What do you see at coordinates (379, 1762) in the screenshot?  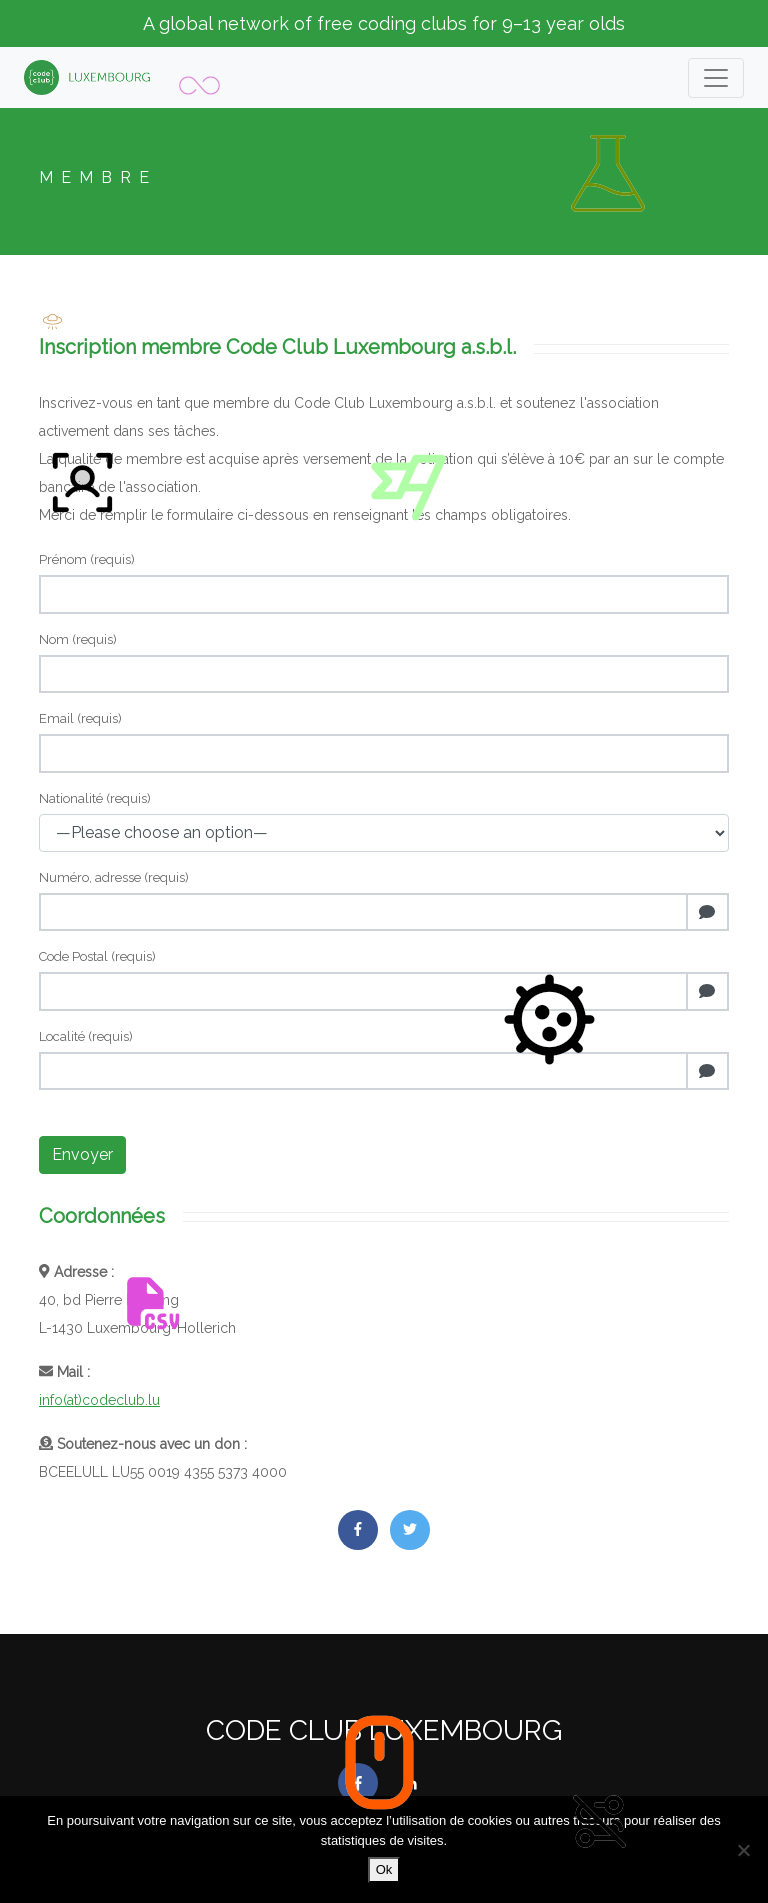 I see `mouse input device indicator` at bounding box center [379, 1762].